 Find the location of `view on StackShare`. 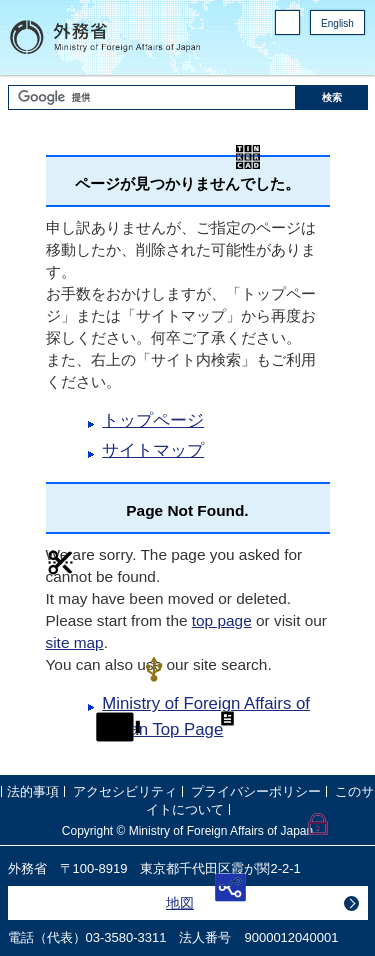

view on StackShare is located at coordinates (230, 887).